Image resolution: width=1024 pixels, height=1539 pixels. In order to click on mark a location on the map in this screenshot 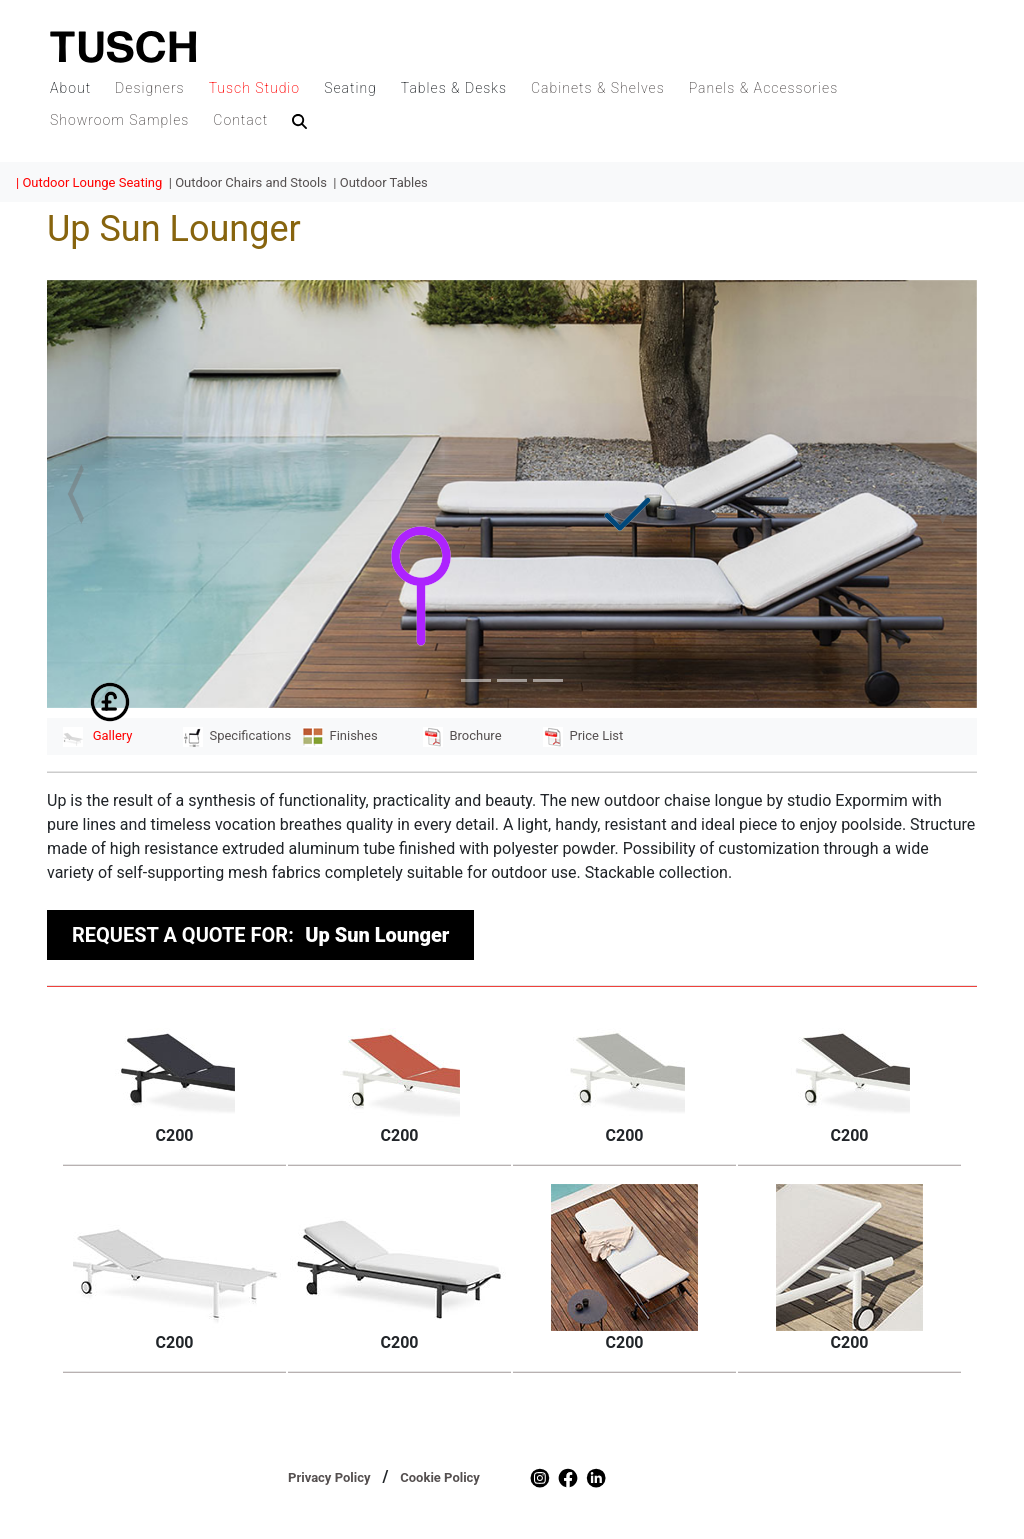, I will do `click(421, 586)`.